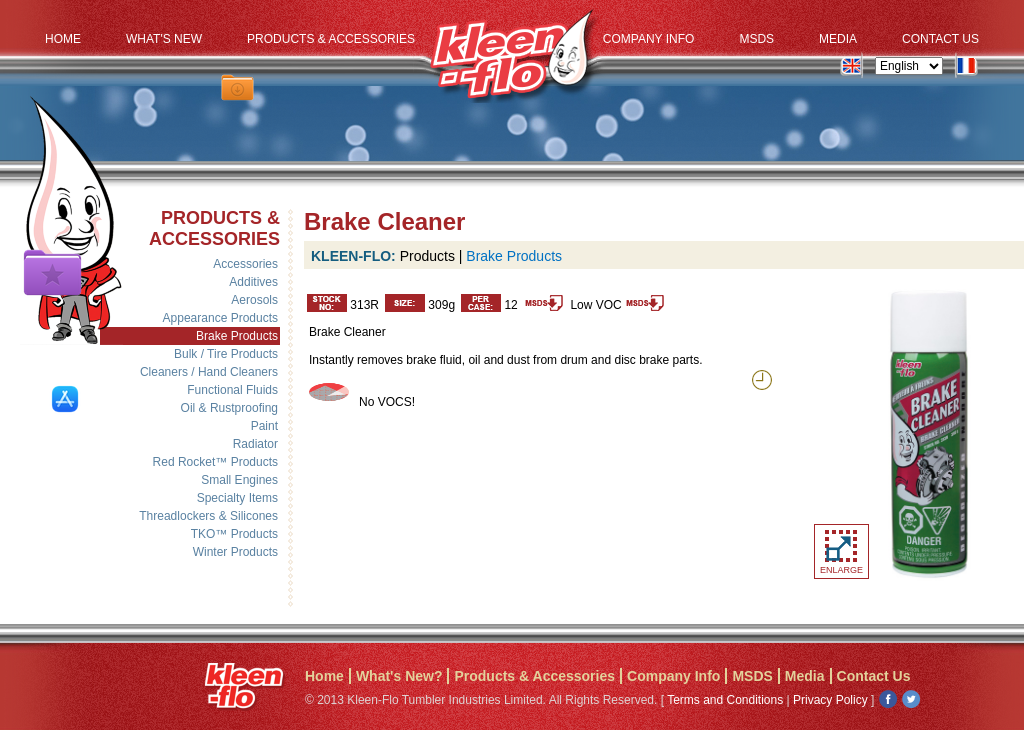 The image size is (1024, 730). Describe the element at coordinates (762, 380) in the screenshot. I see `view slideshow or presentation mode` at that location.